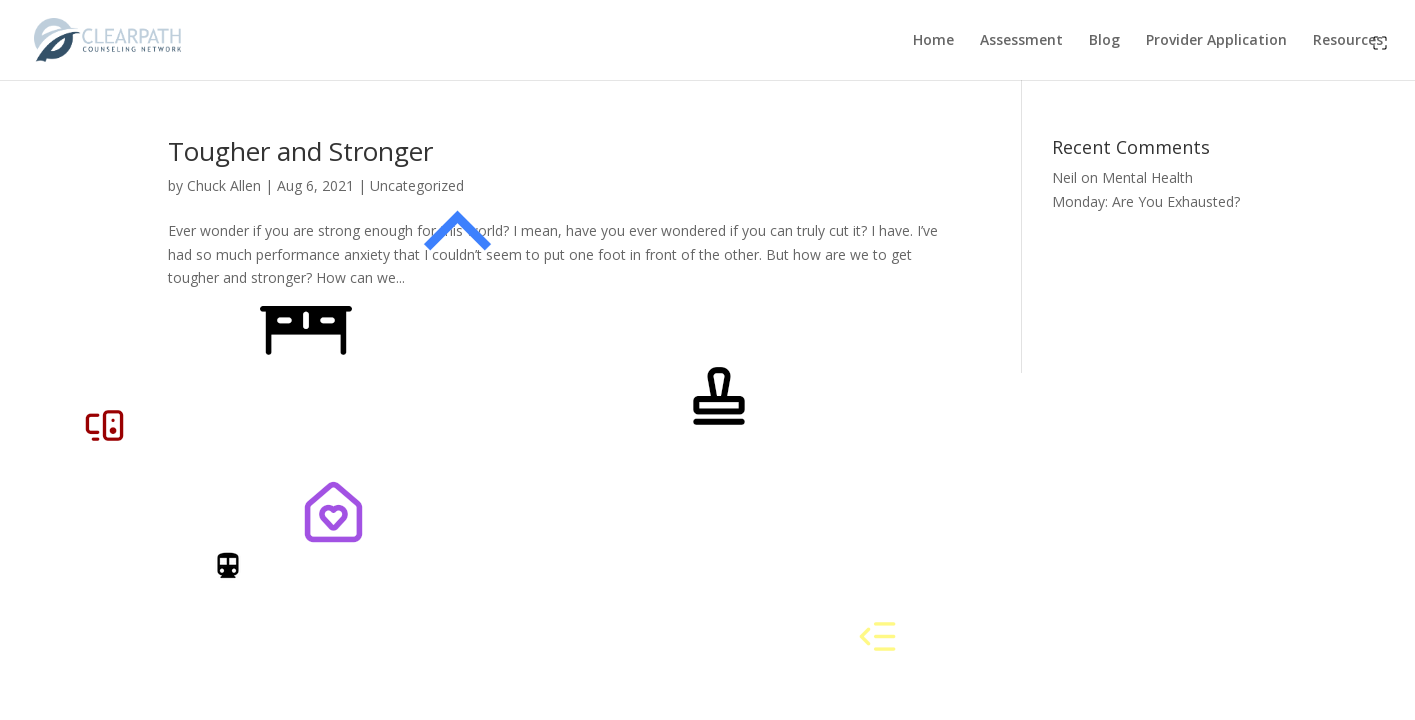 The width and height of the screenshot is (1415, 720). I want to click on decrease list indentation, so click(877, 636).